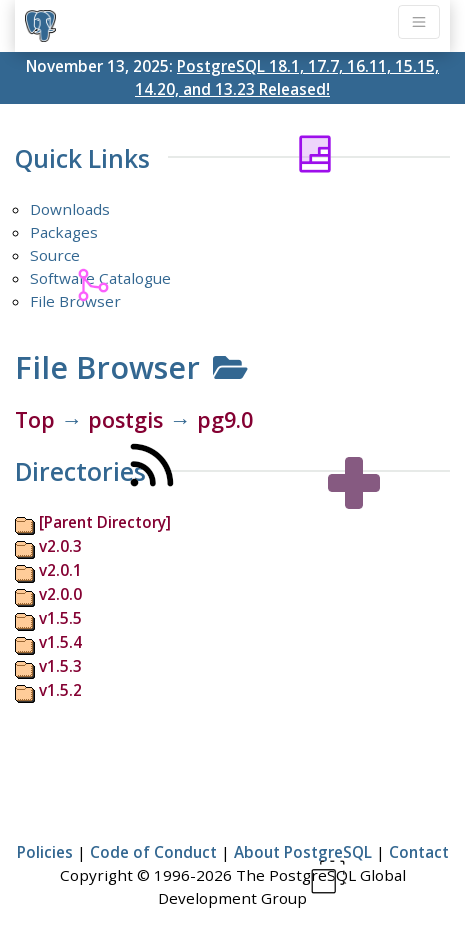 The height and width of the screenshot is (948, 465). Describe the element at coordinates (354, 483) in the screenshot. I see `access health or medical information` at that location.